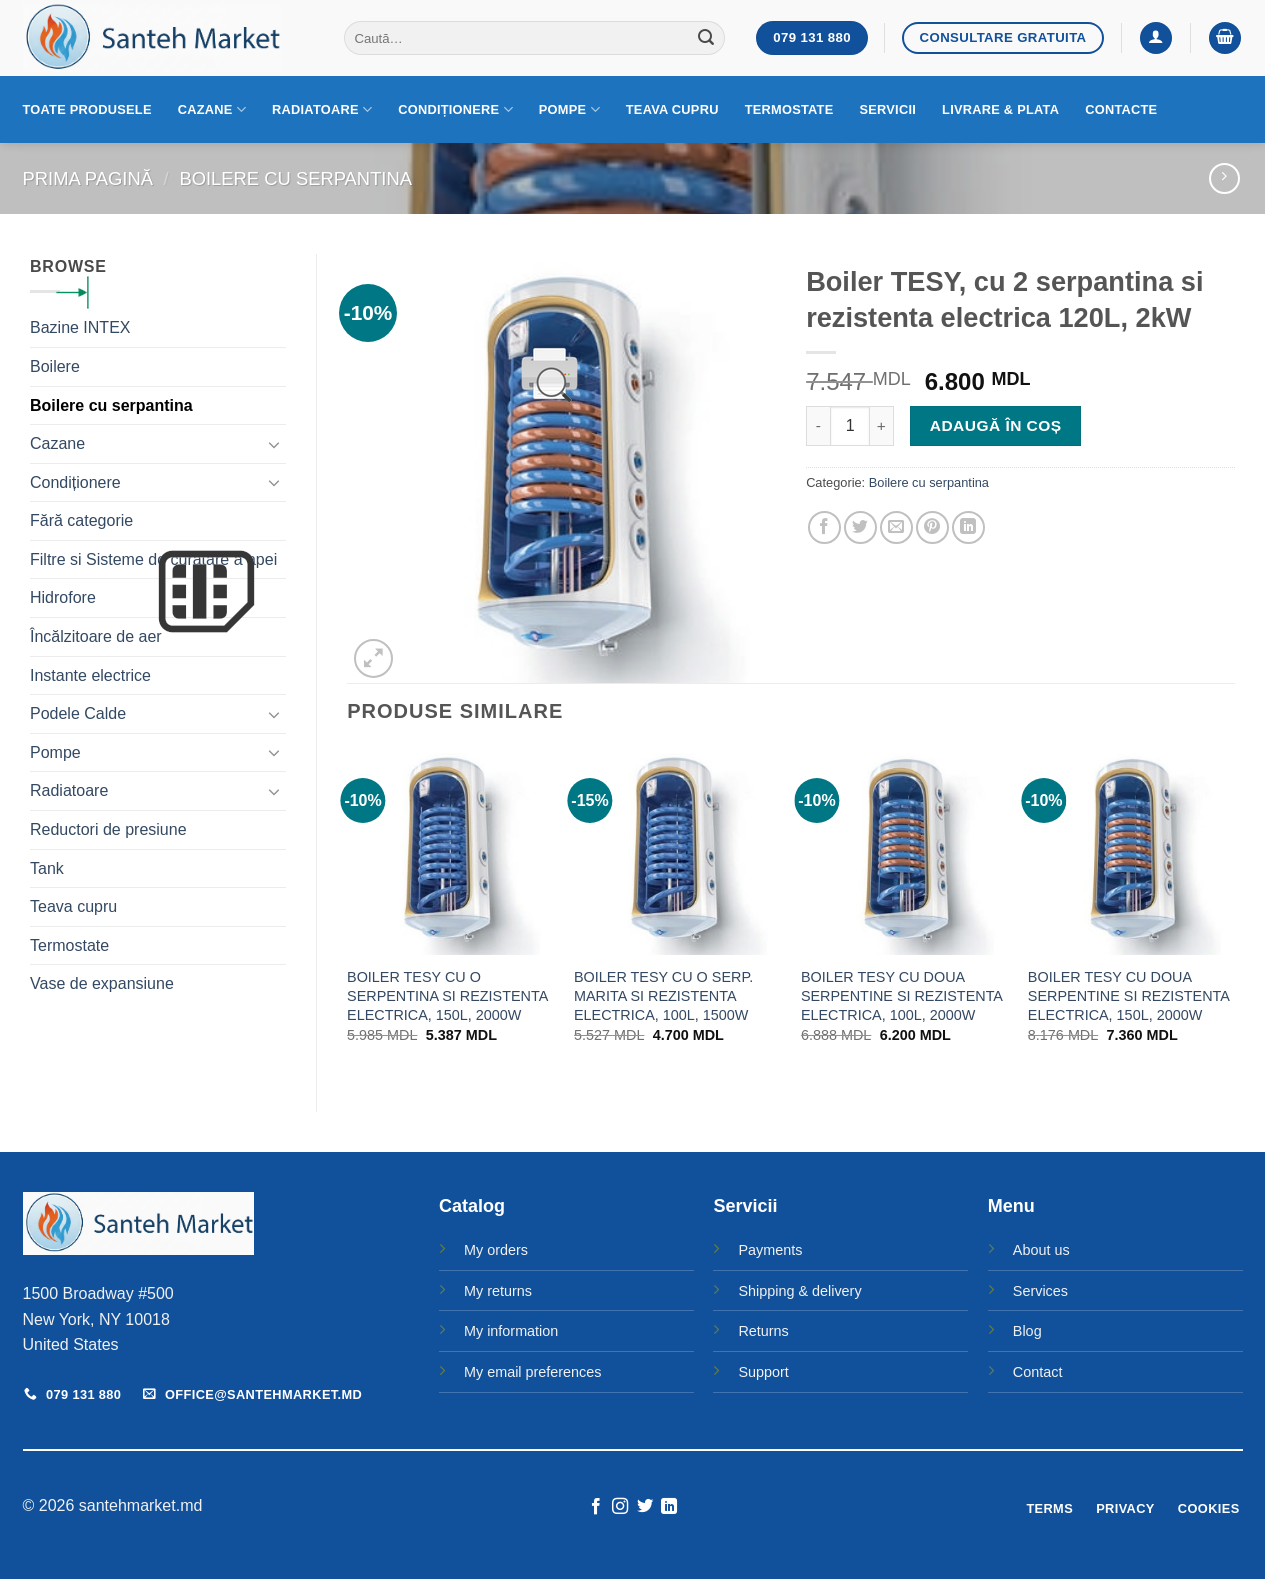  Describe the element at coordinates (206, 591) in the screenshot. I see `indicates sim card status or settings` at that location.